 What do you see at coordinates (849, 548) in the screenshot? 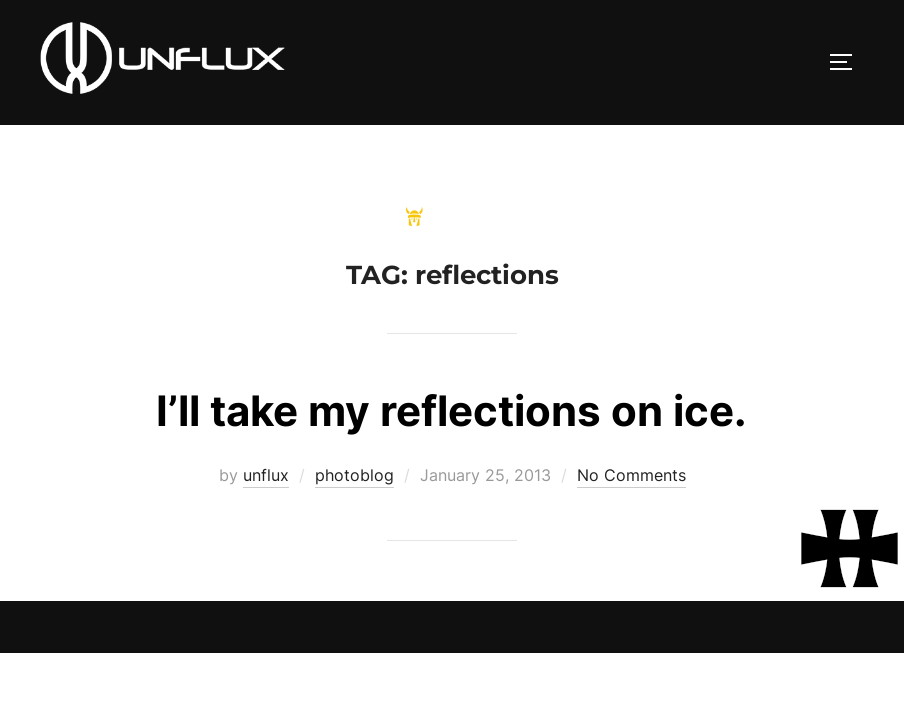
I see `indicates a cursed or unholy location` at bounding box center [849, 548].